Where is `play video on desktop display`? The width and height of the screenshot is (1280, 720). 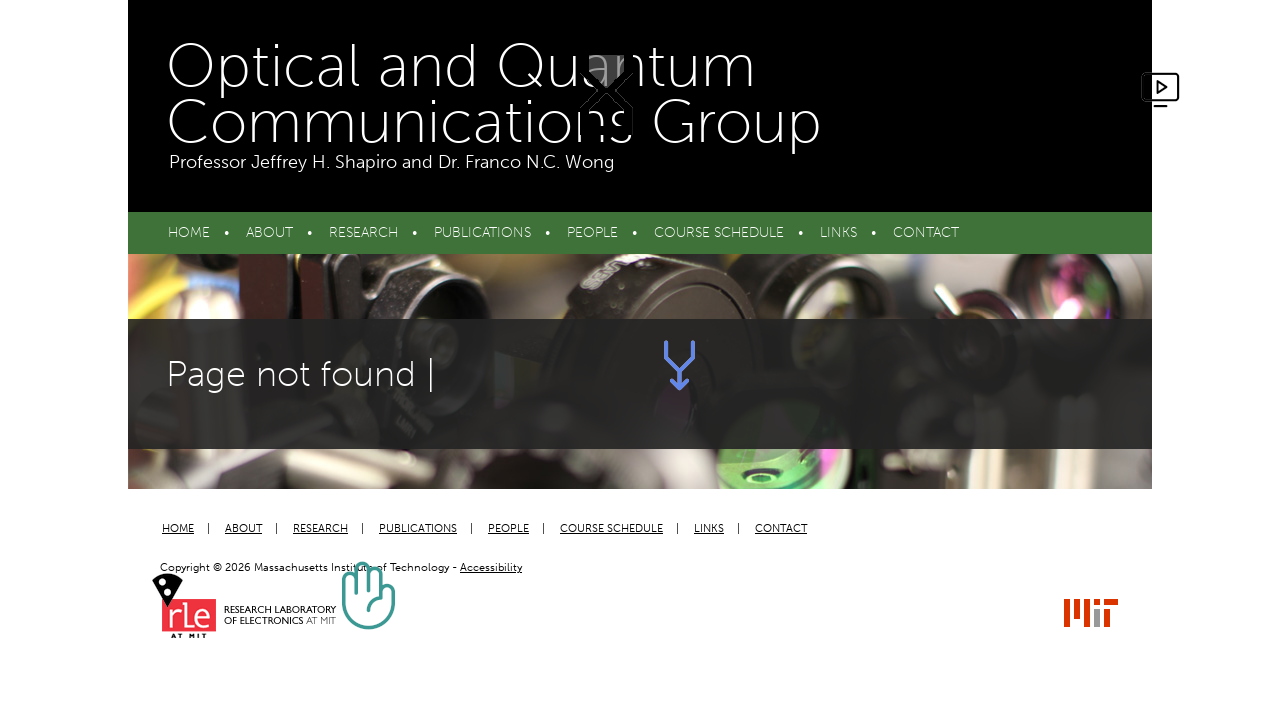
play video on desktop display is located at coordinates (1160, 88).